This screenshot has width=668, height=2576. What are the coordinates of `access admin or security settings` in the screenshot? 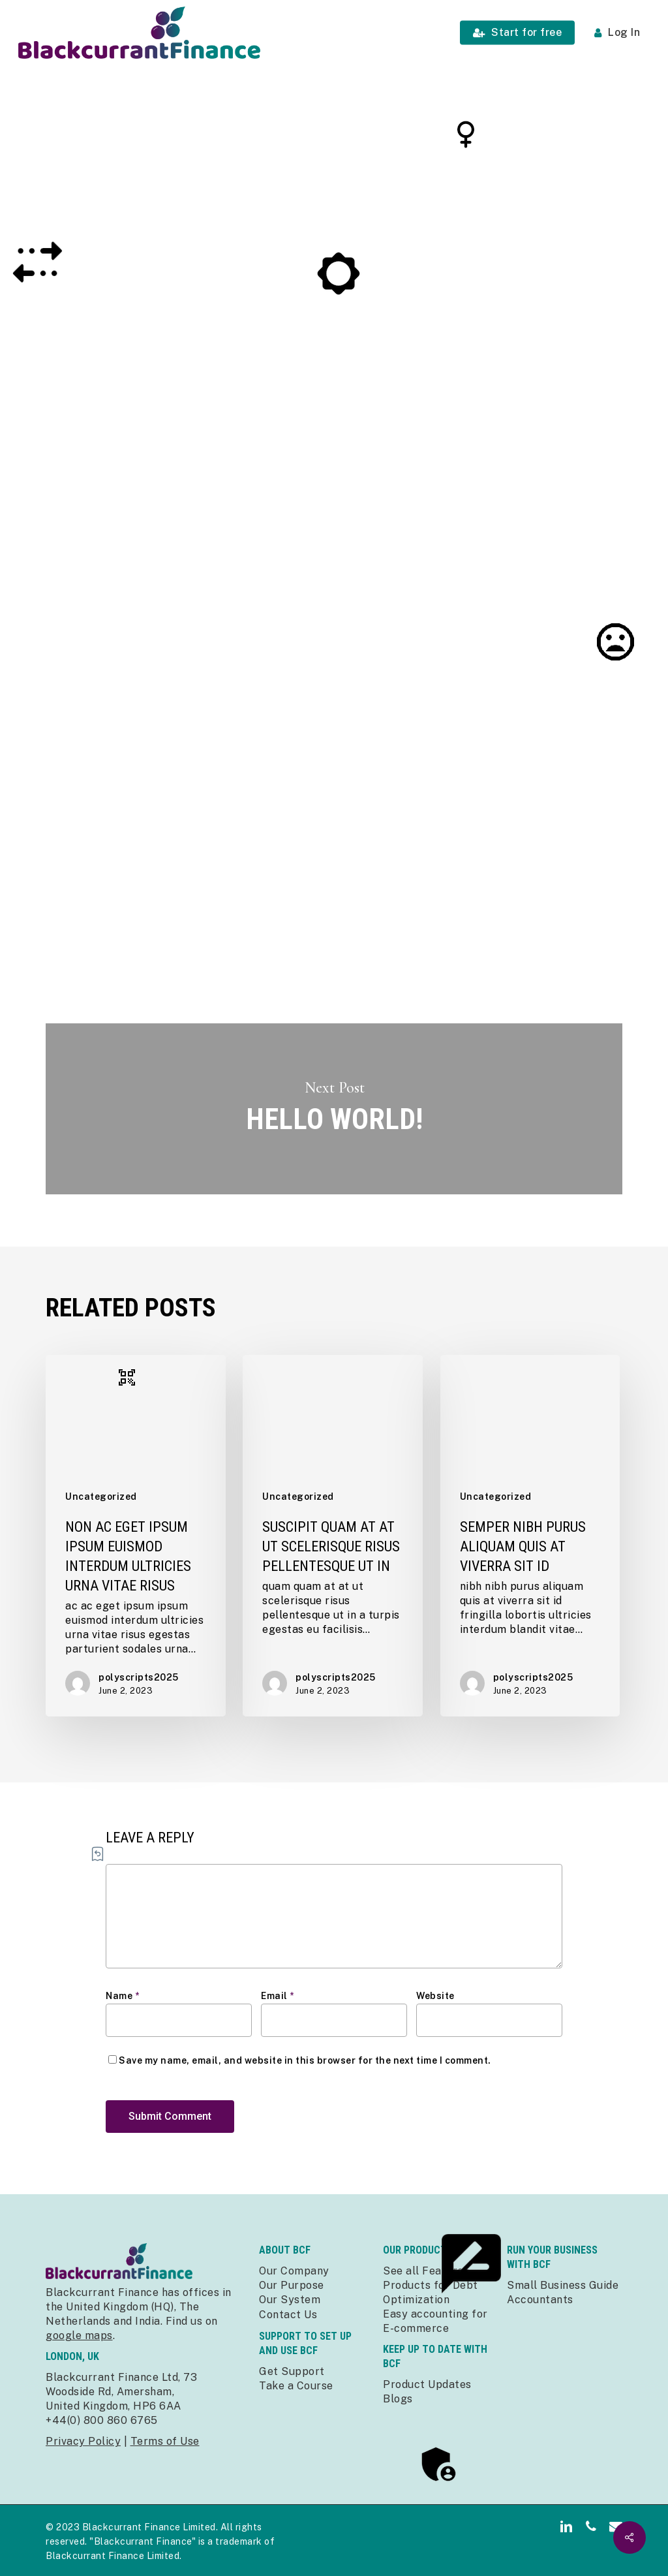 It's located at (438, 2464).